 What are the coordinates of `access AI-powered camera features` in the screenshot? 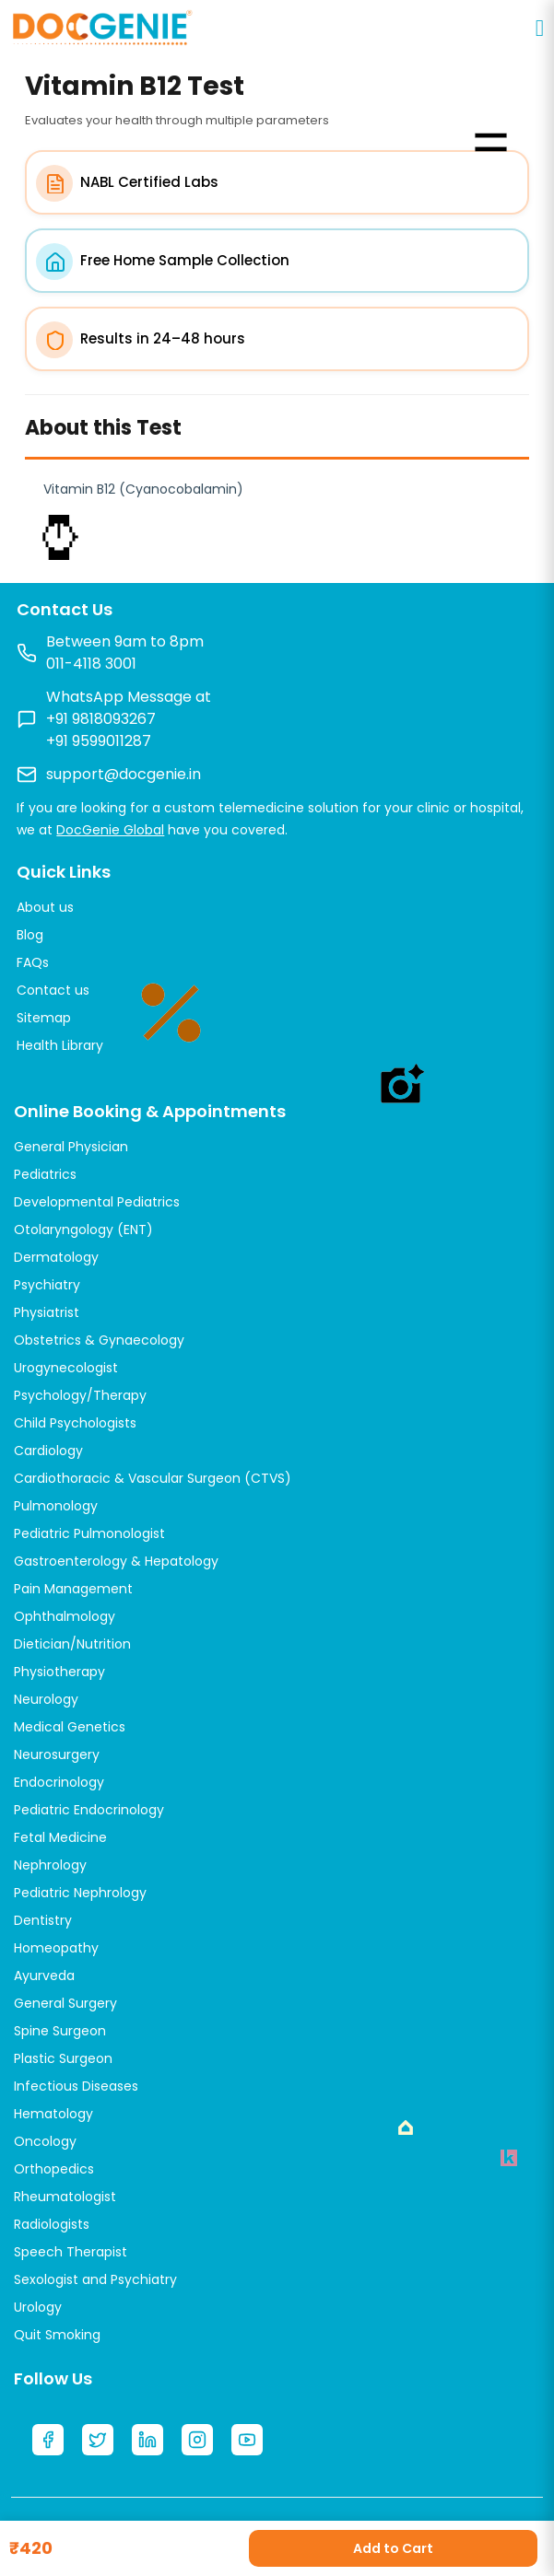 It's located at (400, 1085).